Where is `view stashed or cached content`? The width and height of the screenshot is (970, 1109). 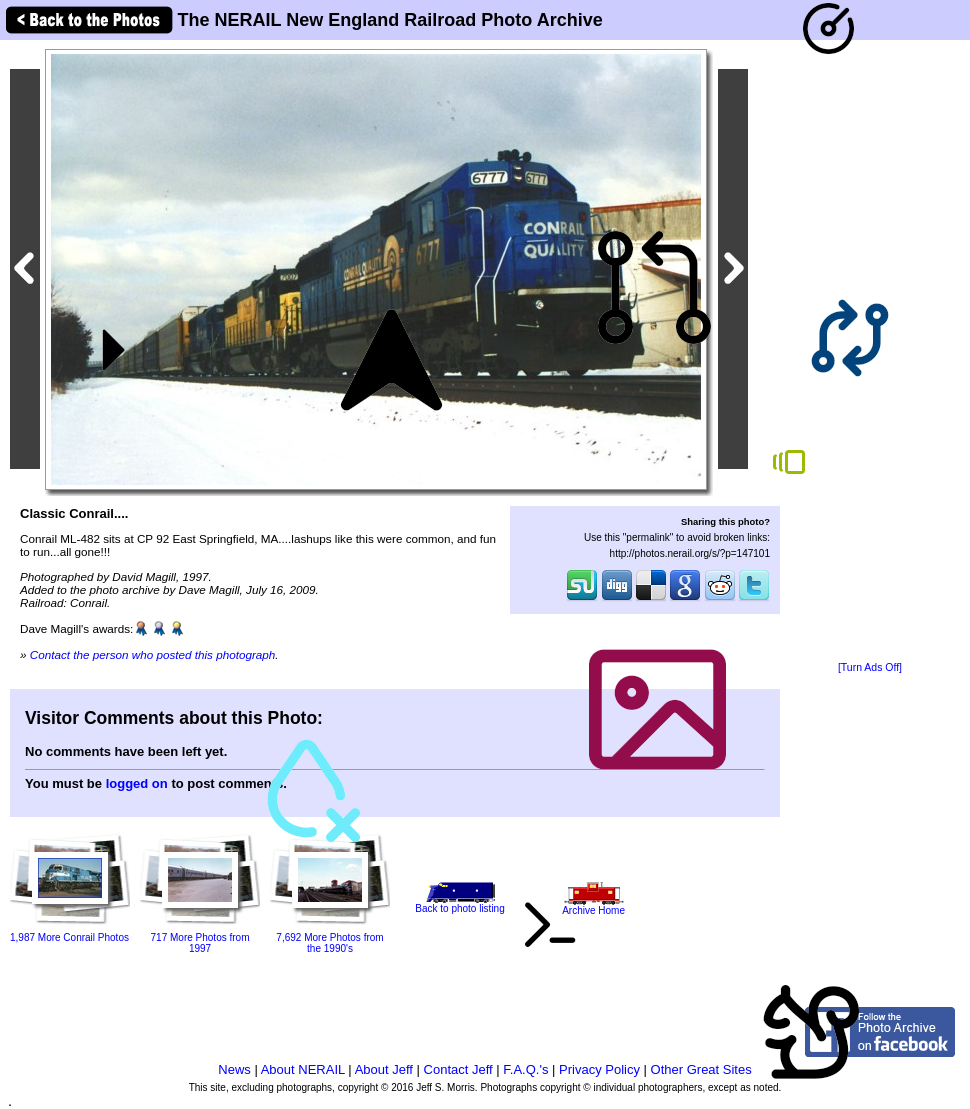 view stashed or cached content is located at coordinates (809, 1035).